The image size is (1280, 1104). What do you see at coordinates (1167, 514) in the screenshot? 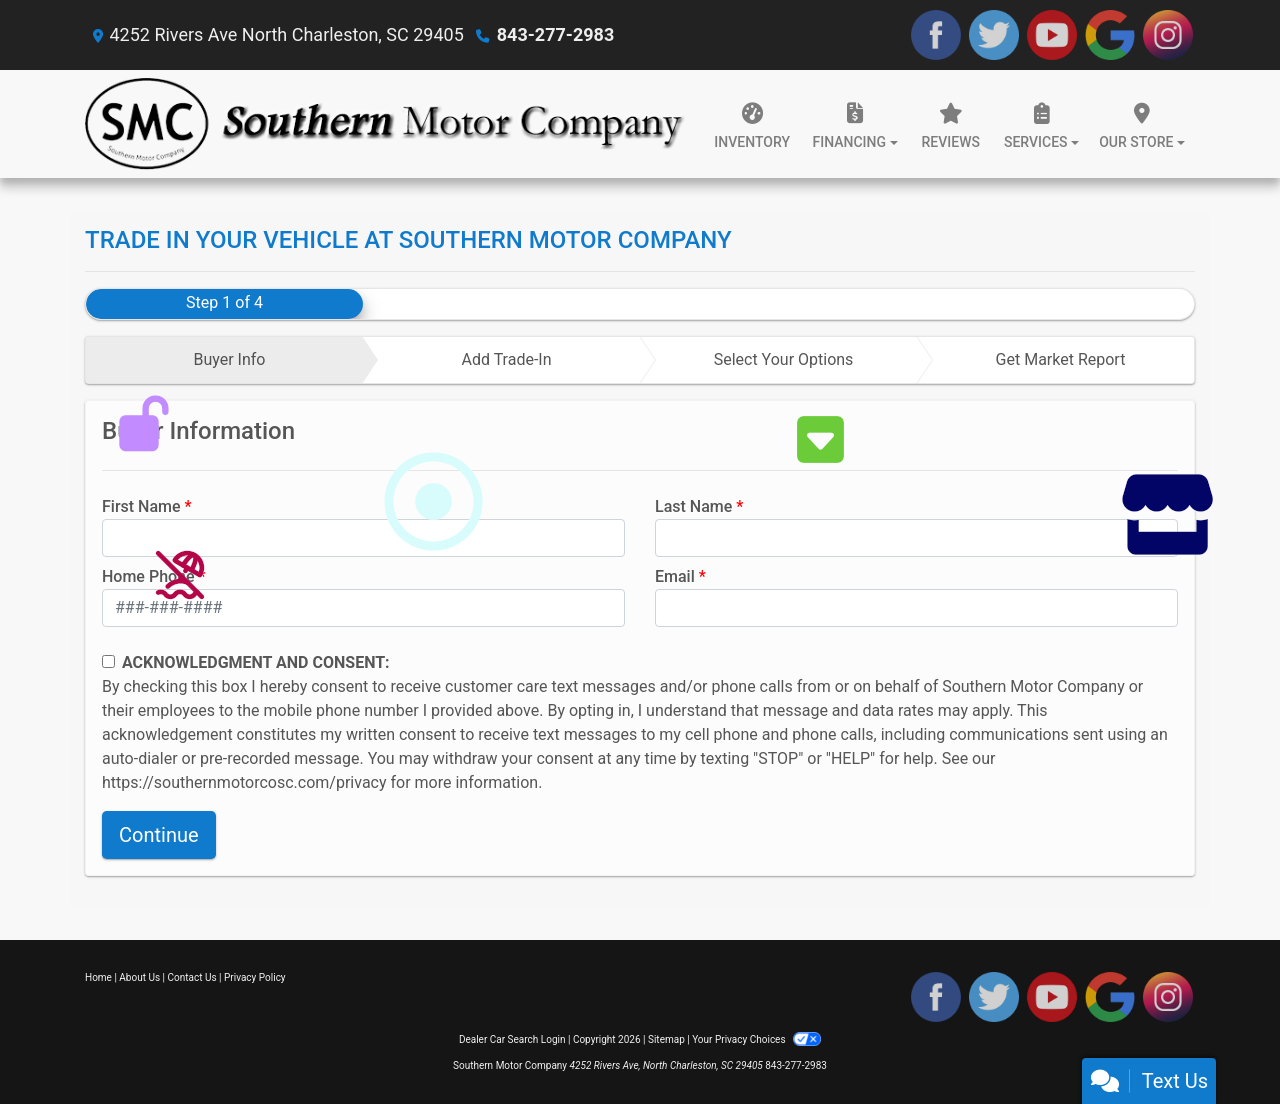
I see `access the store or marketplace` at bounding box center [1167, 514].